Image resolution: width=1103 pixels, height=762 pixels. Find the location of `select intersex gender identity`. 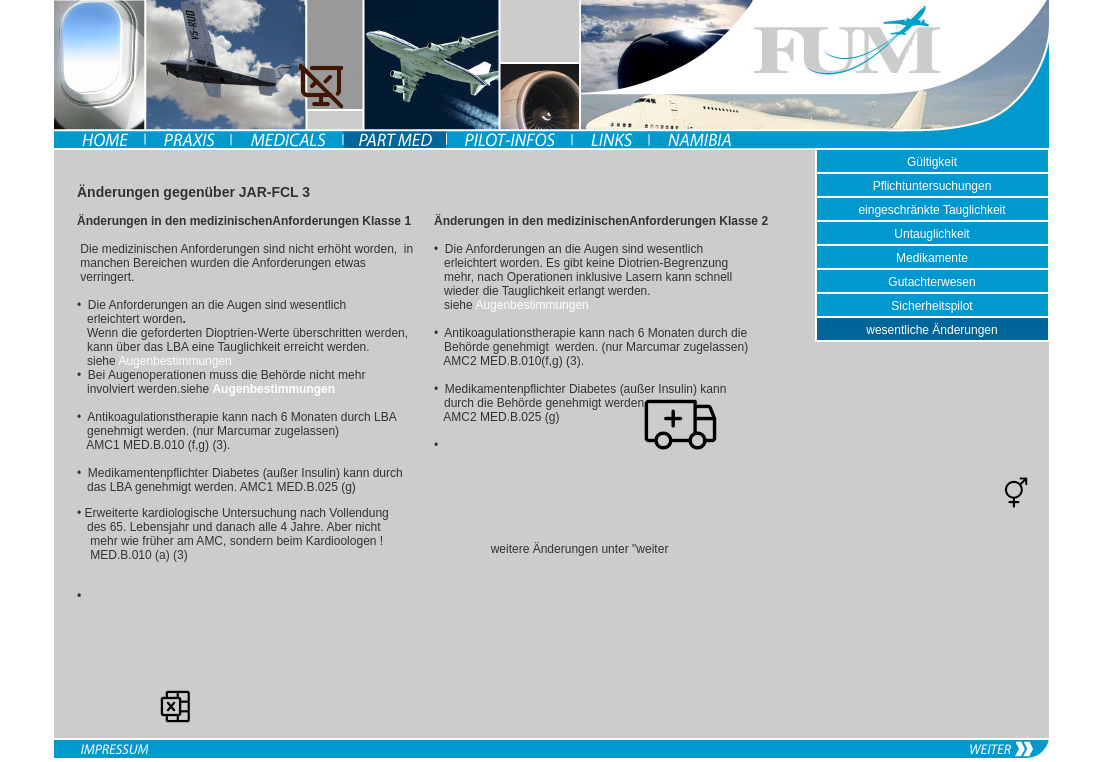

select intersex gender identity is located at coordinates (1015, 492).